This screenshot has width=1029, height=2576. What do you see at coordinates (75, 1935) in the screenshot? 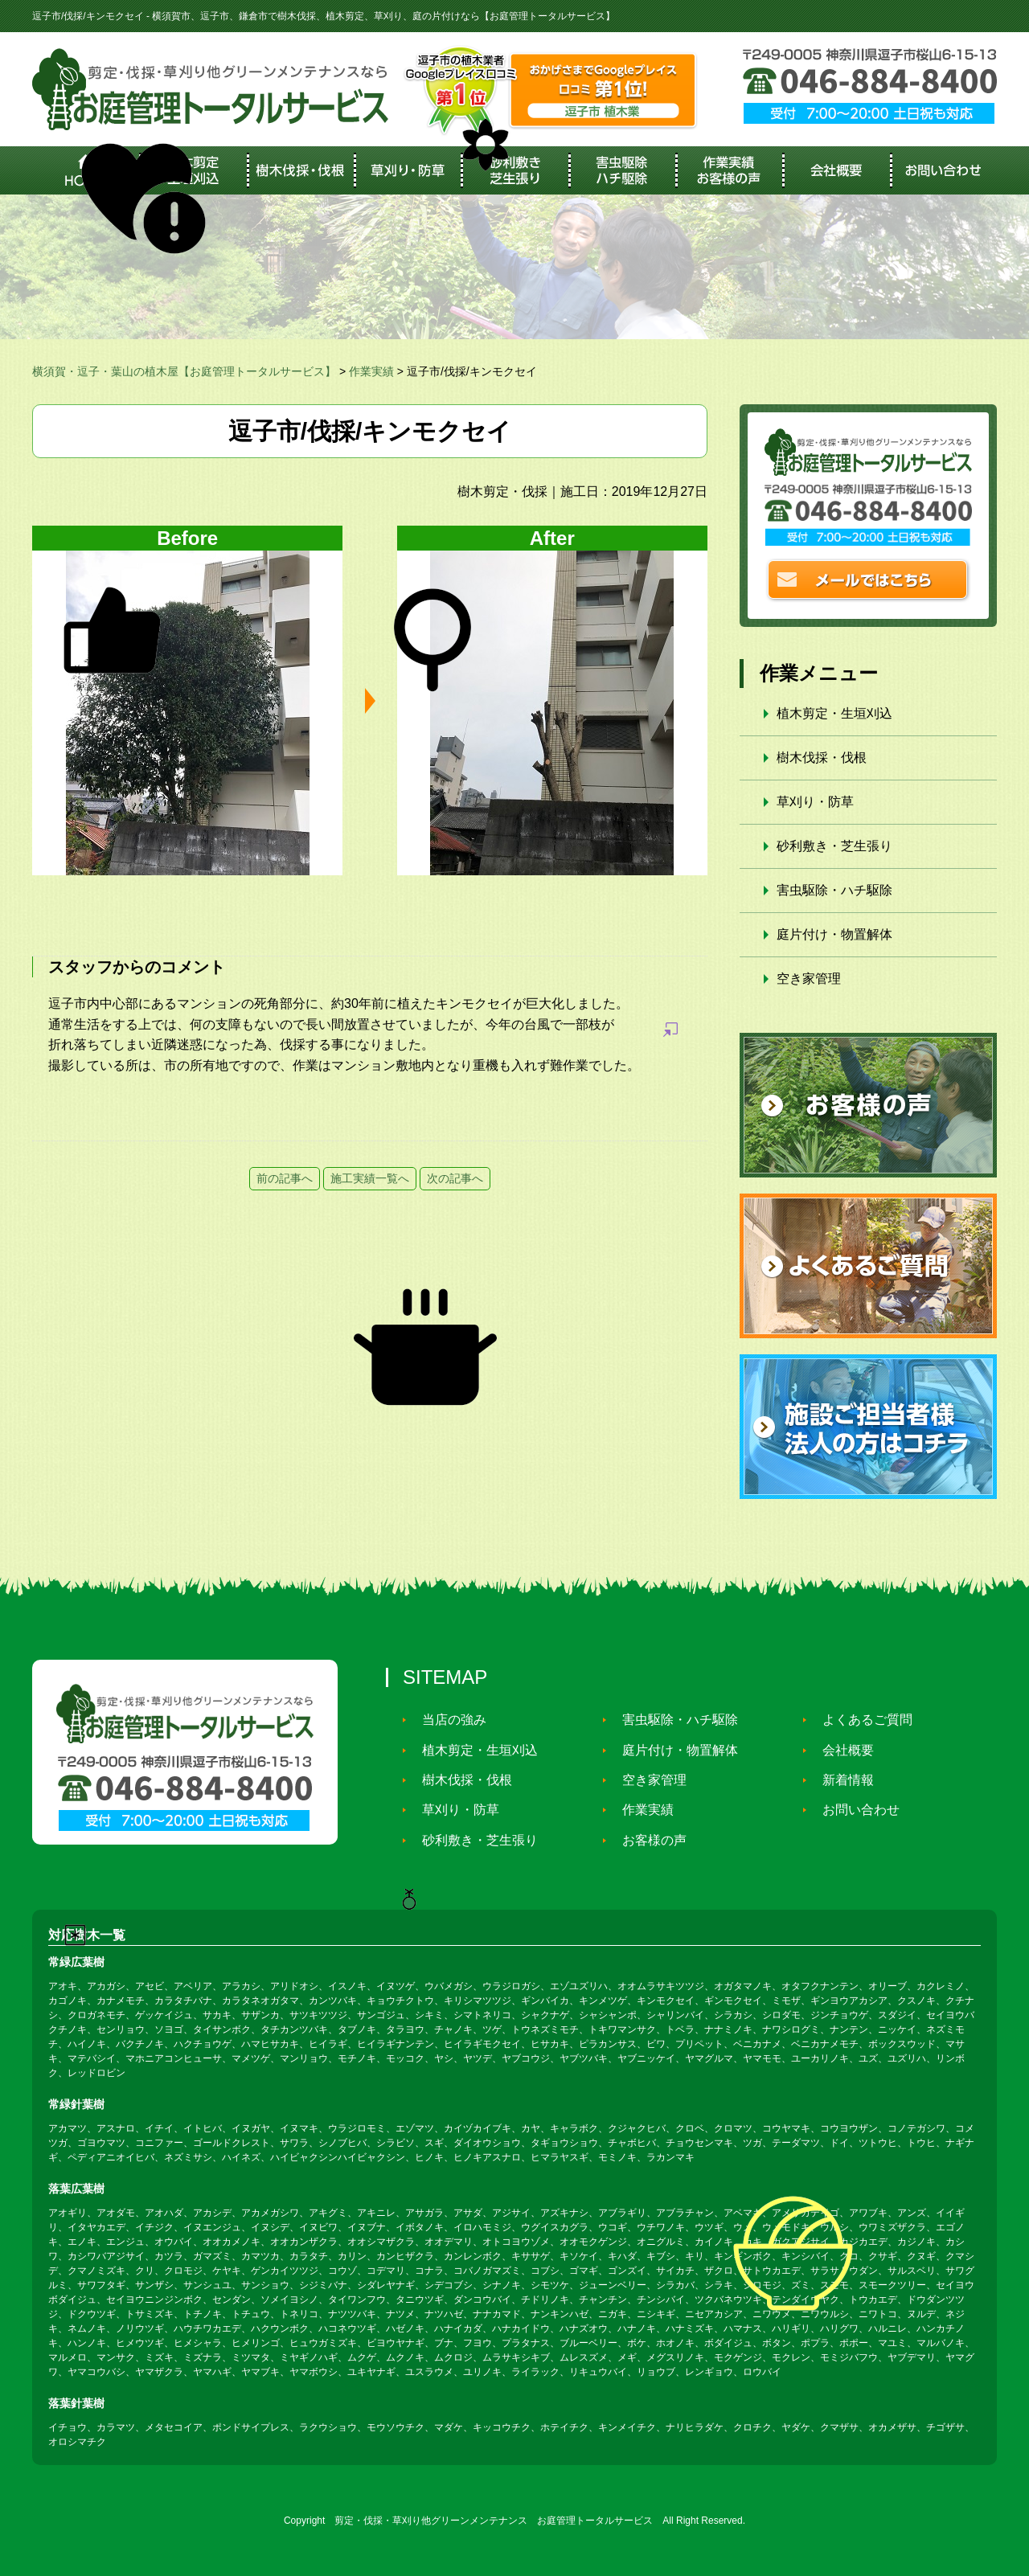
I see `generate a new access key or password` at bounding box center [75, 1935].